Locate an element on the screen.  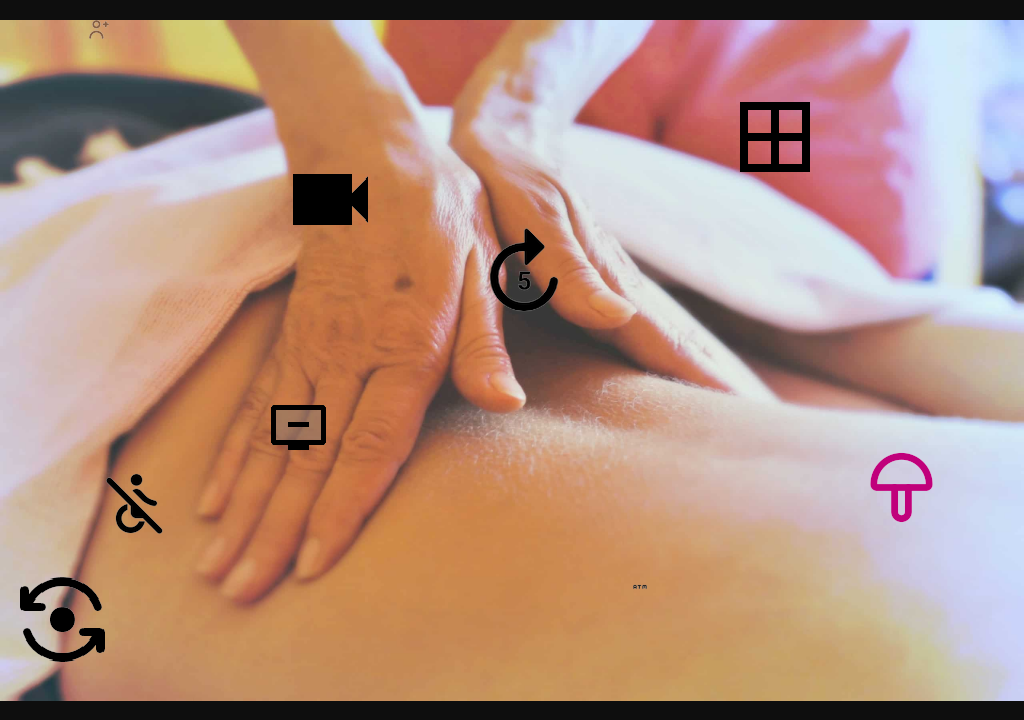
browse fungi or mushroom identification is located at coordinates (901, 487).